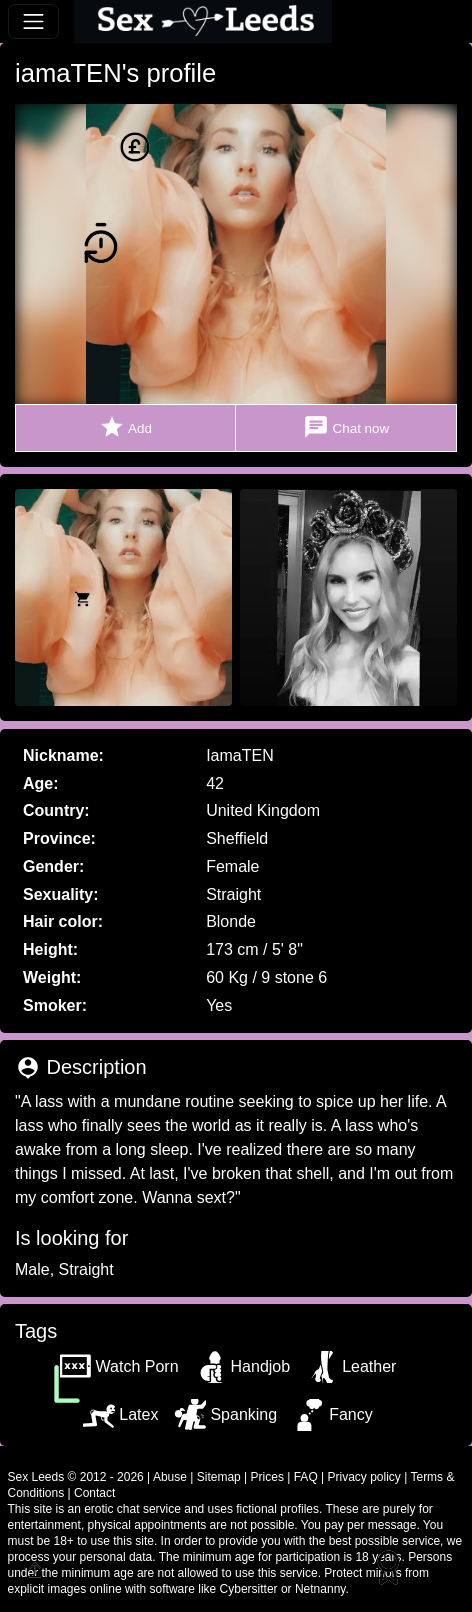 The height and width of the screenshot is (1612, 472). I want to click on indicates a label or item starting with the letter L, so click(67, 1384).